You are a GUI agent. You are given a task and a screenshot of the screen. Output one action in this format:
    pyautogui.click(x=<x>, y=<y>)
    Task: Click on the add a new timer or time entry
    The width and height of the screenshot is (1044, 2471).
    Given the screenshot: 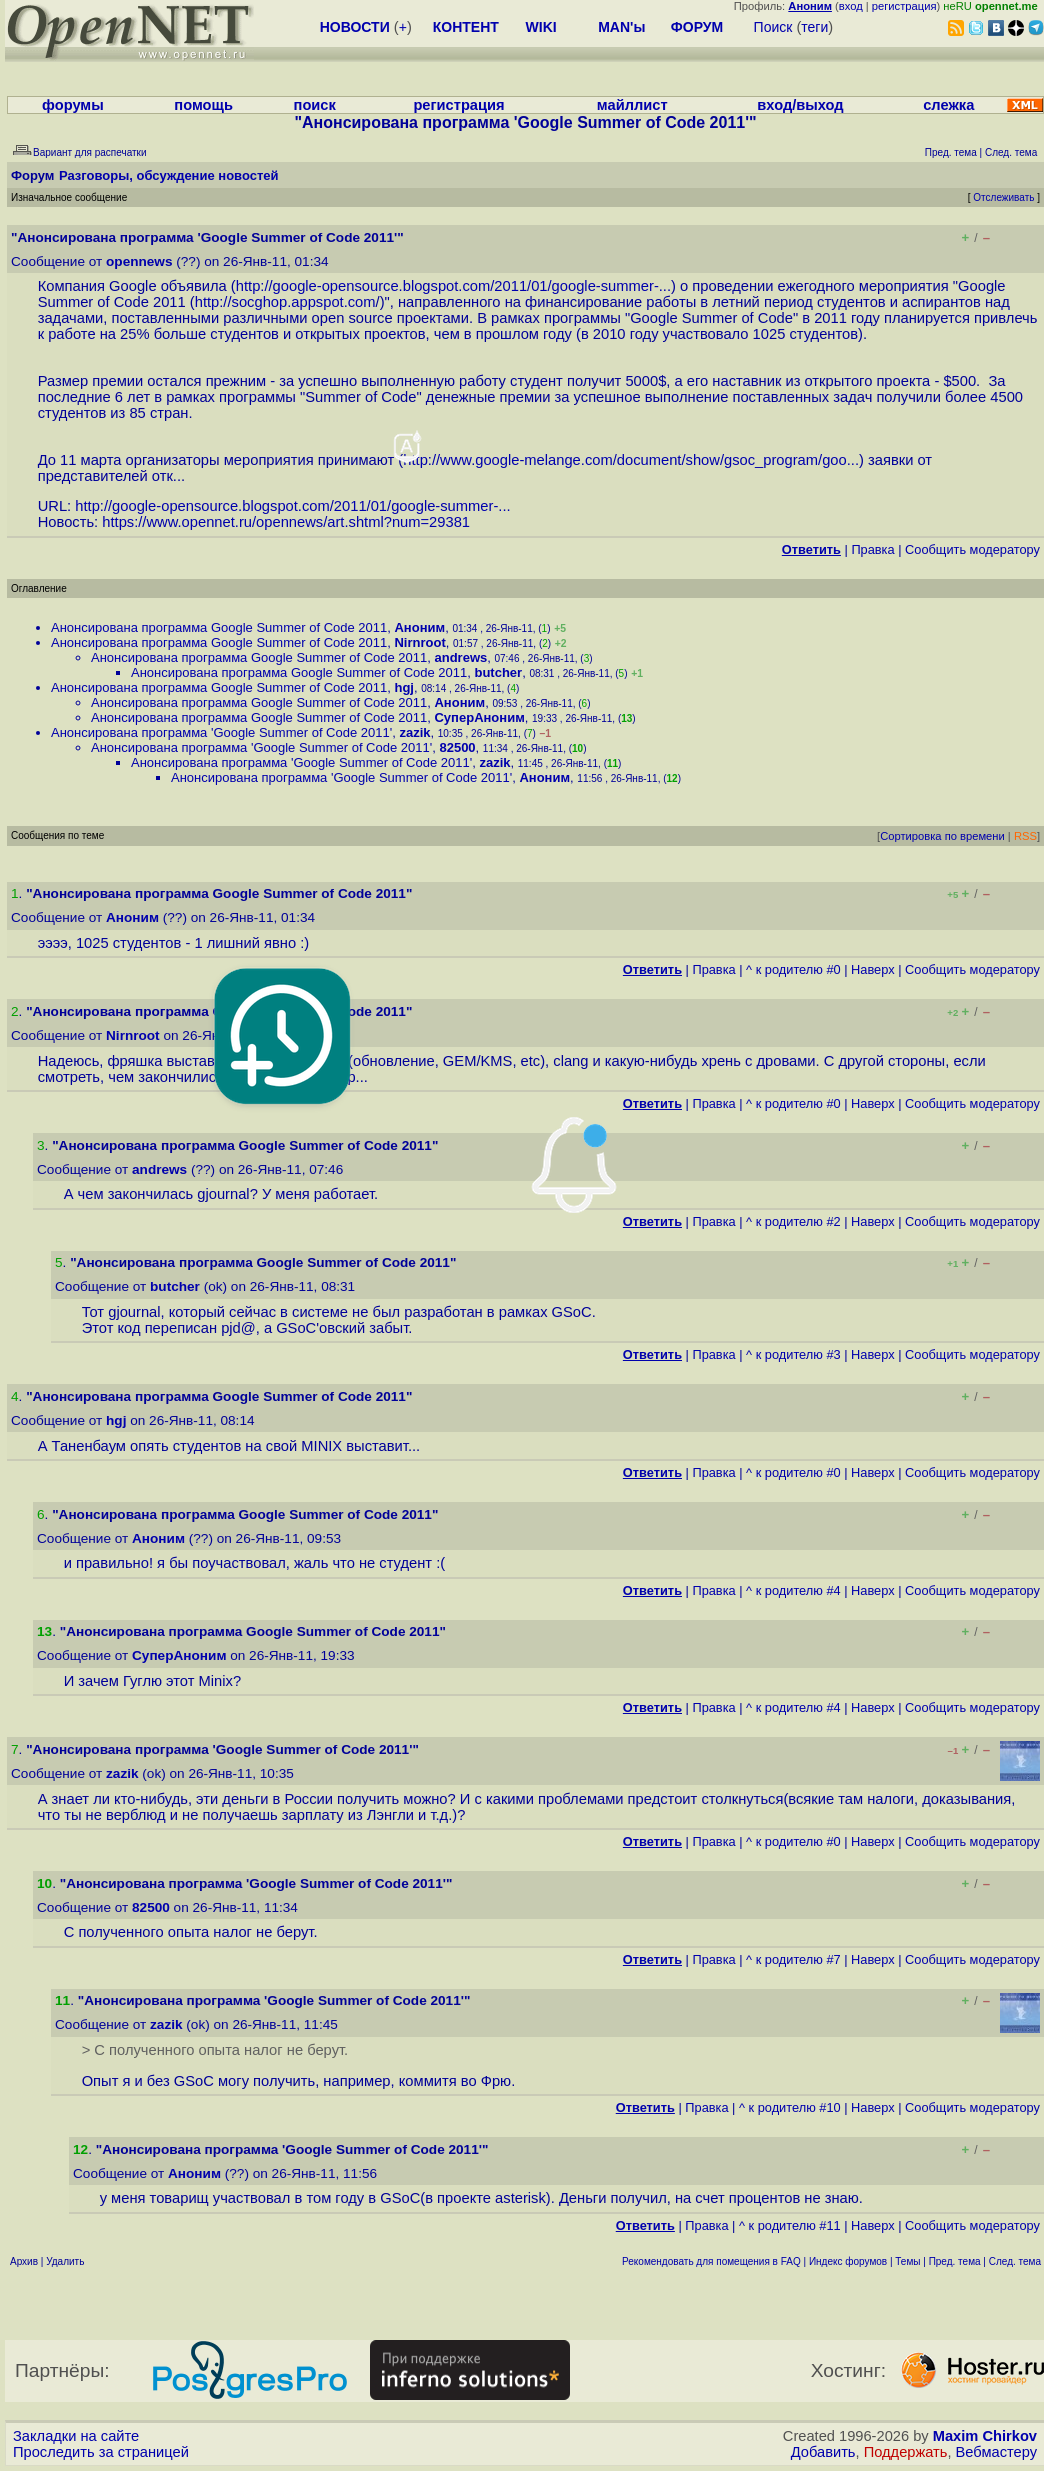 What is the action you would take?
    pyautogui.click(x=281, y=1035)
    